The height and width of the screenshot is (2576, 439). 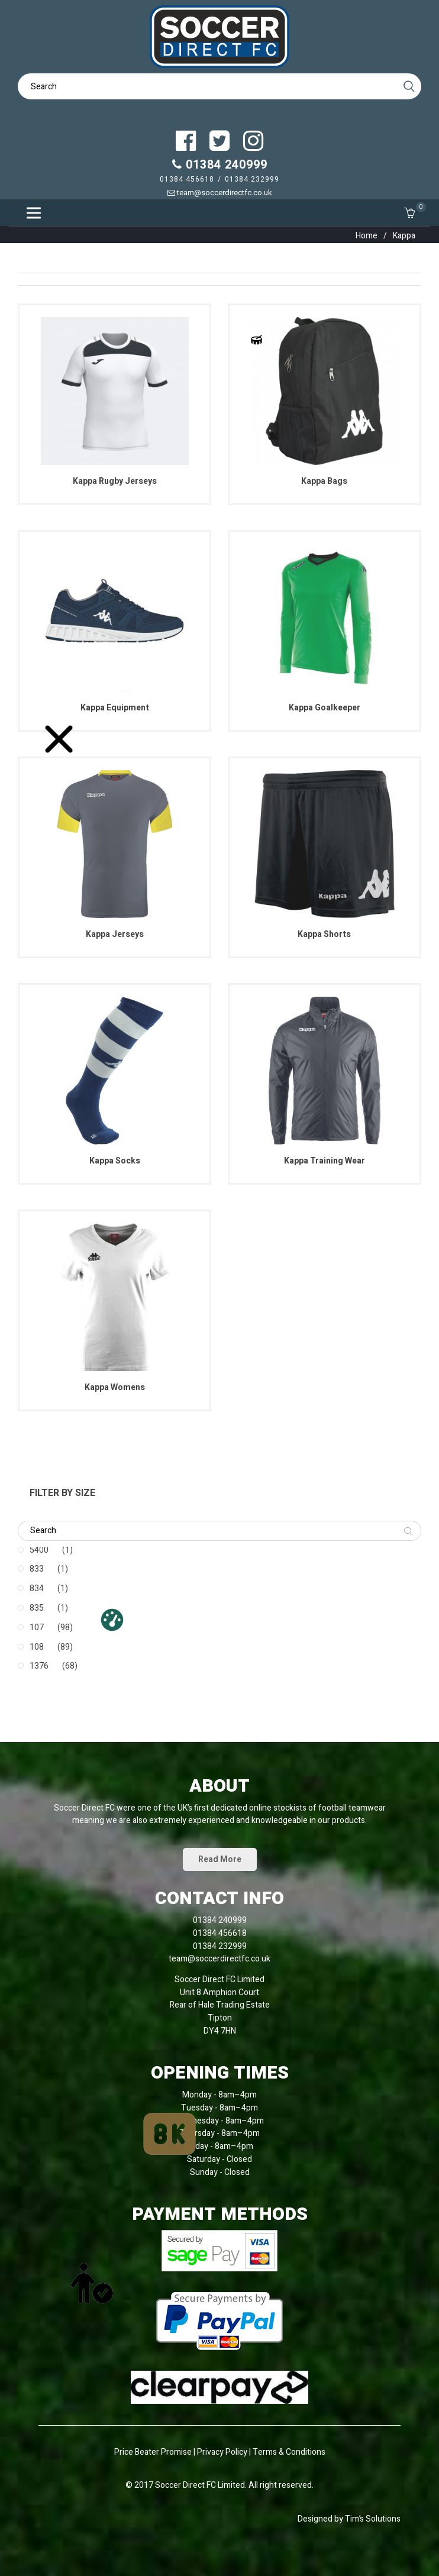 I want to click on view performance or speed metrics, so click(x=112, y=1620).